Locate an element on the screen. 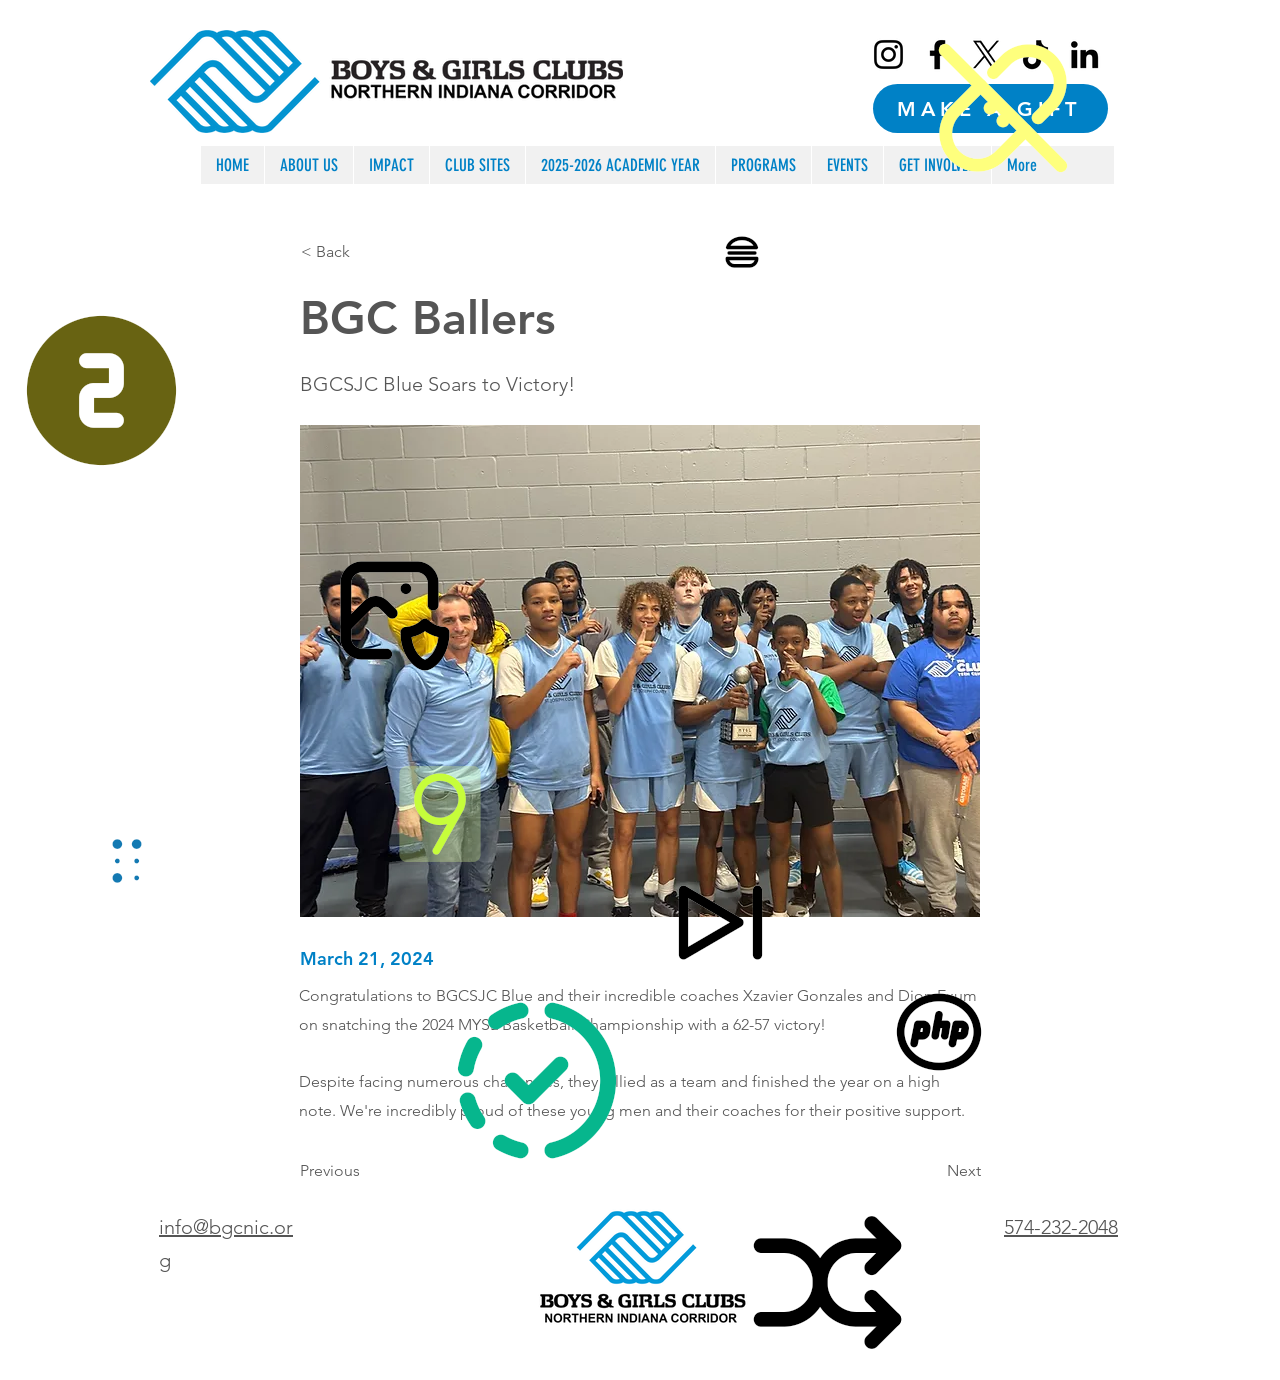 The width and height of the screenshot is (1280, 1380). remove or disable bandage/healing indicator is located at coordinates (1003, 108).